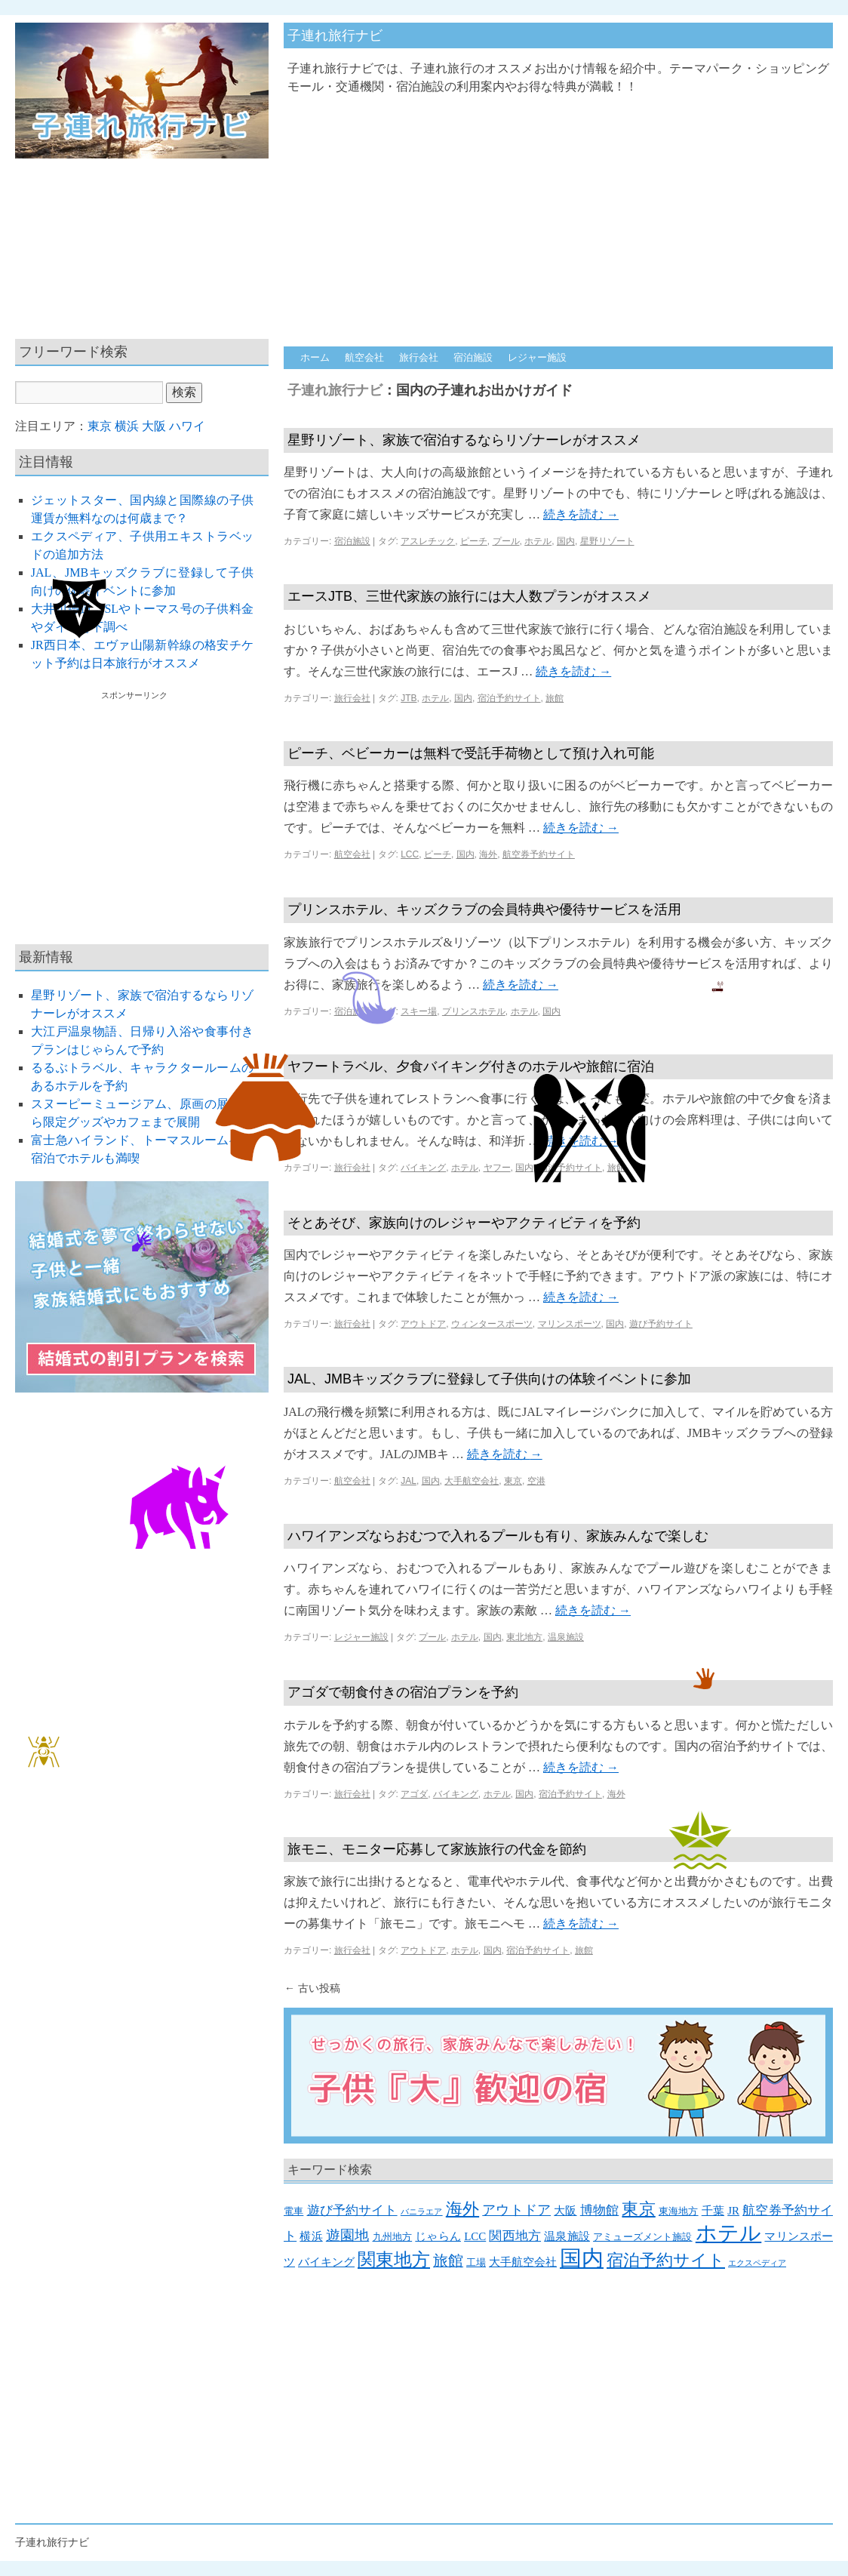  What do you see at coordinates (717, 986) in the screenshot?
I see `access wifi router settings` at bounding box center [717, 986].